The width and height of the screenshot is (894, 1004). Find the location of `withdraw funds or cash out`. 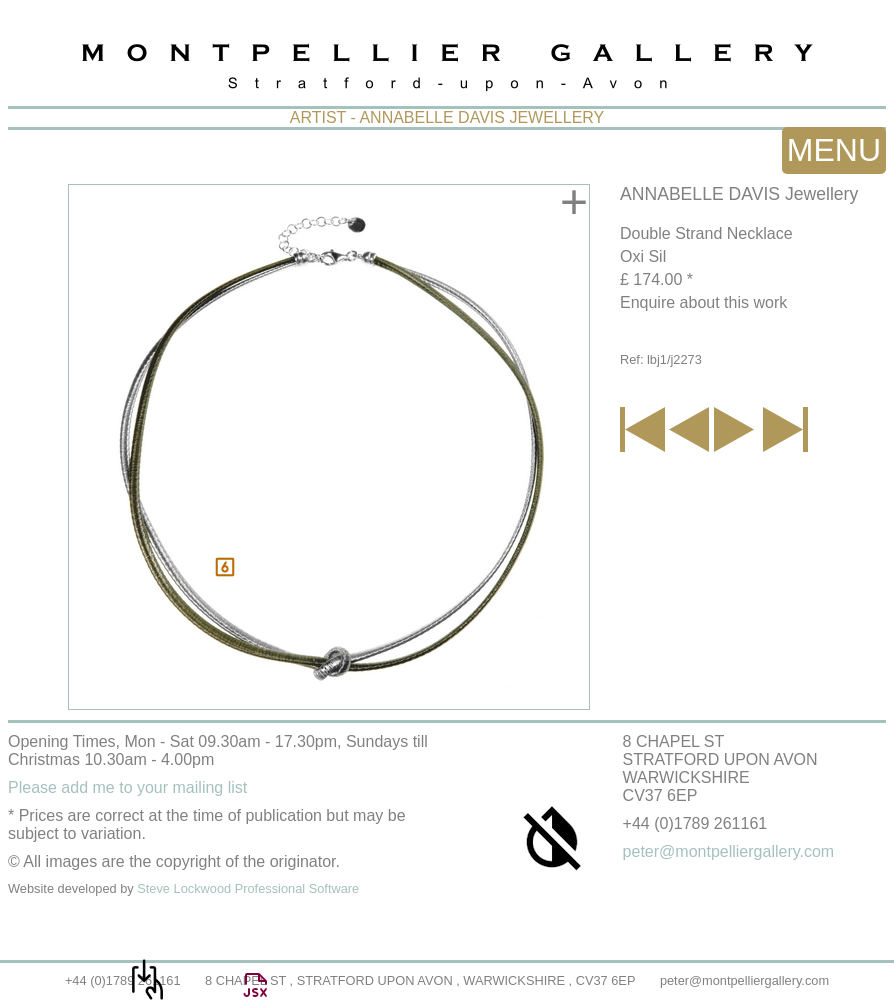

withdraw funds or cash out is located at coordinates (145, 979).